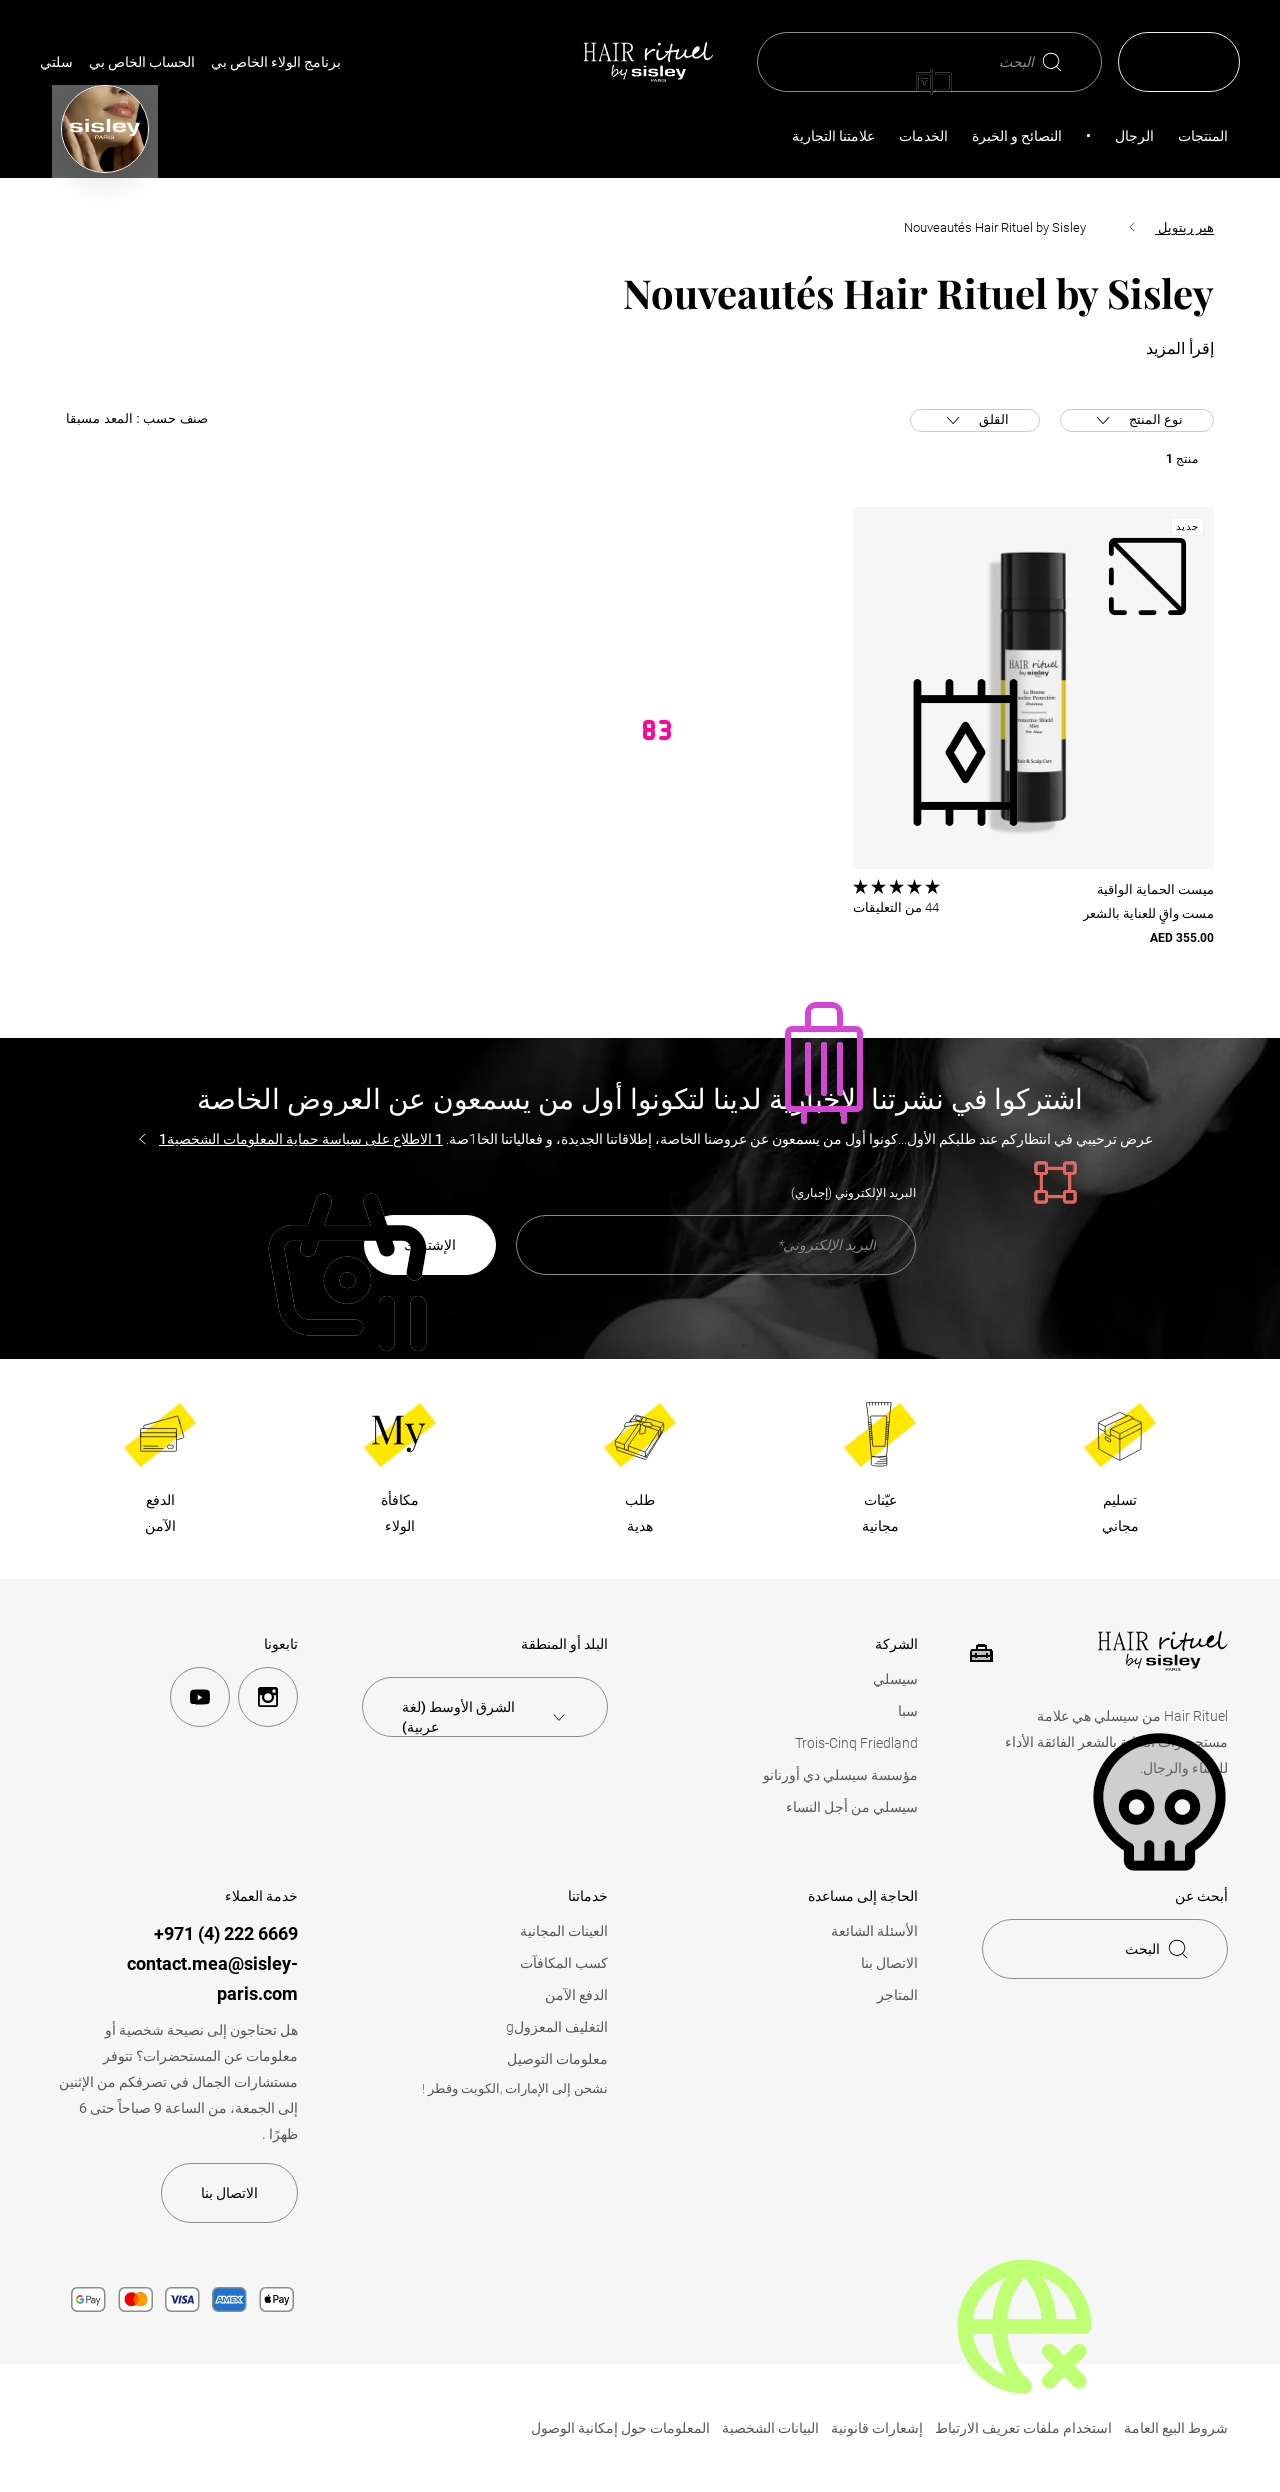  Describe the element at coordinates (1055, 1182) in the screenshot. I see `select or resize an object's boundaries` at that location.